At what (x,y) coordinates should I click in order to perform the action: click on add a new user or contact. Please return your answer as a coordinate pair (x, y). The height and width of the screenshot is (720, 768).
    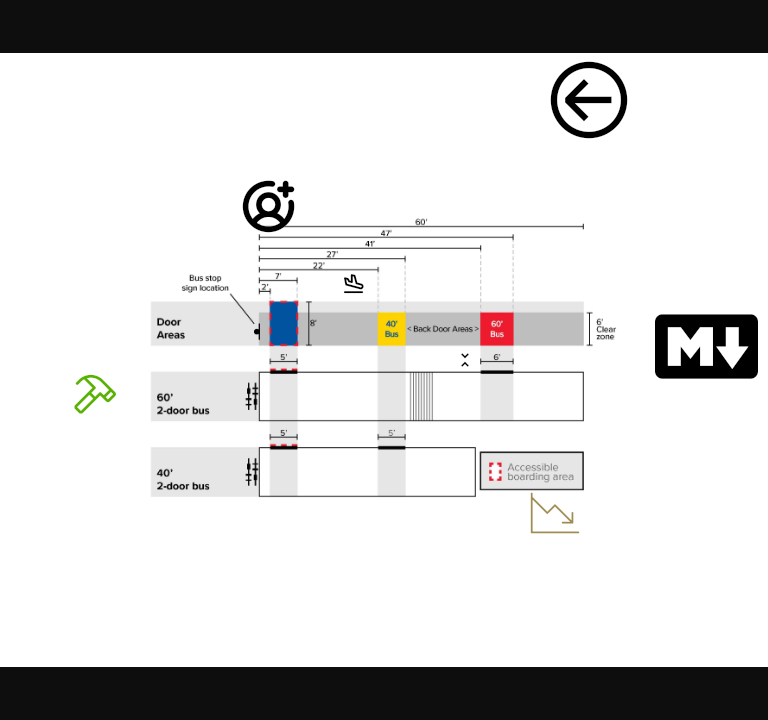
    Looking at the image, I should click on (268, 206).